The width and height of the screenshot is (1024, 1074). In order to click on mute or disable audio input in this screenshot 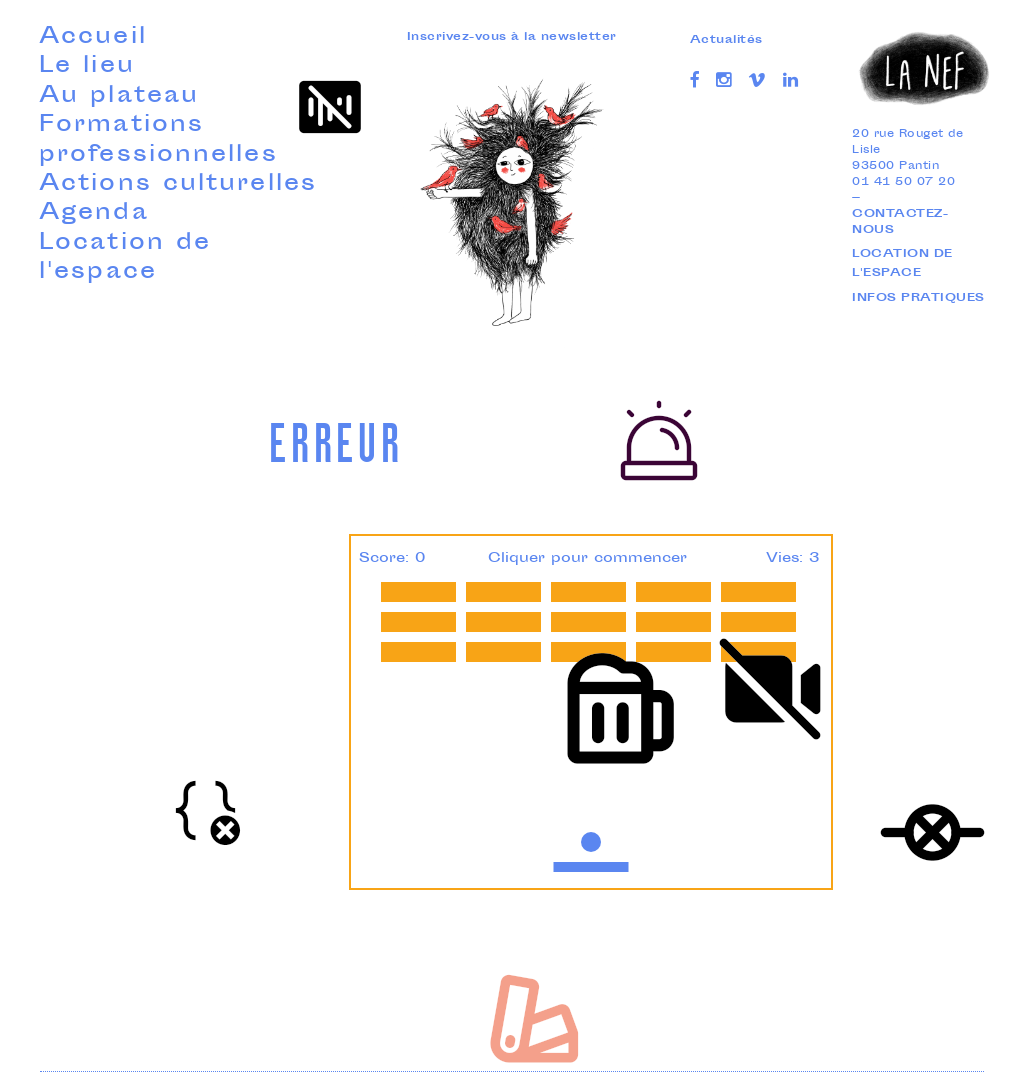, I will do `click(330, 107)`.